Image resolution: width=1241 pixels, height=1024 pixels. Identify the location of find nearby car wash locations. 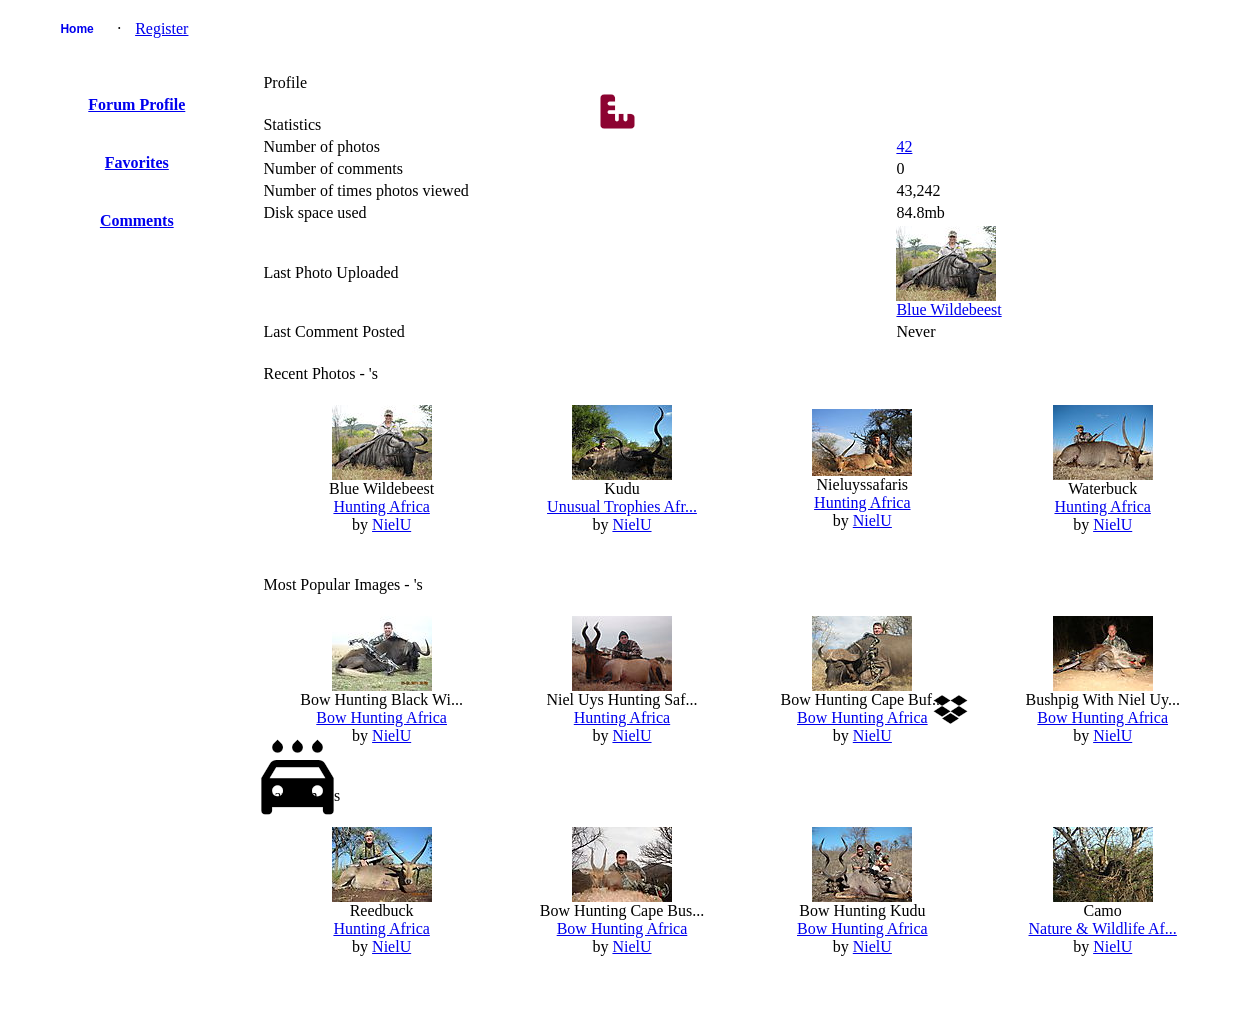
(297, 774).